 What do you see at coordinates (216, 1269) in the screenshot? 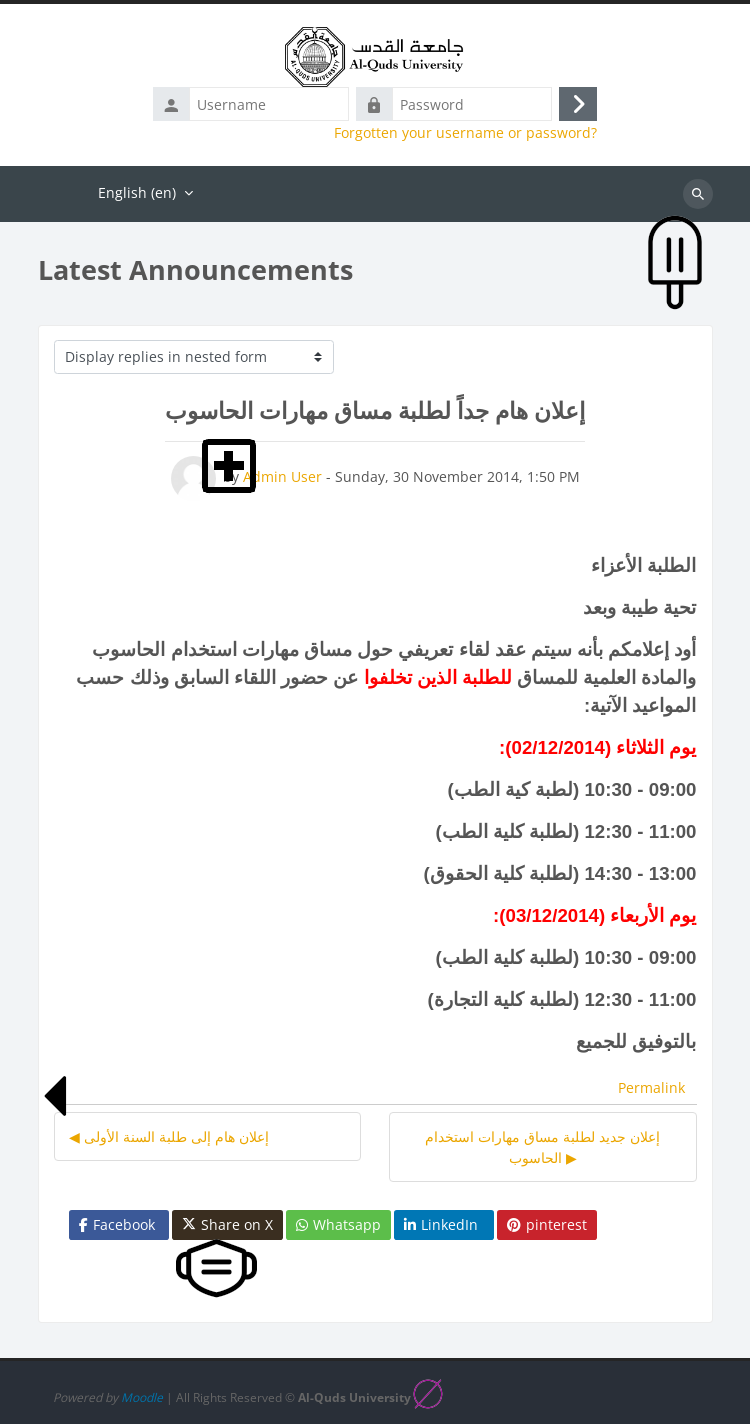
I see `indicates mask required area or health guidelines` at bounding box center [216, 1269].